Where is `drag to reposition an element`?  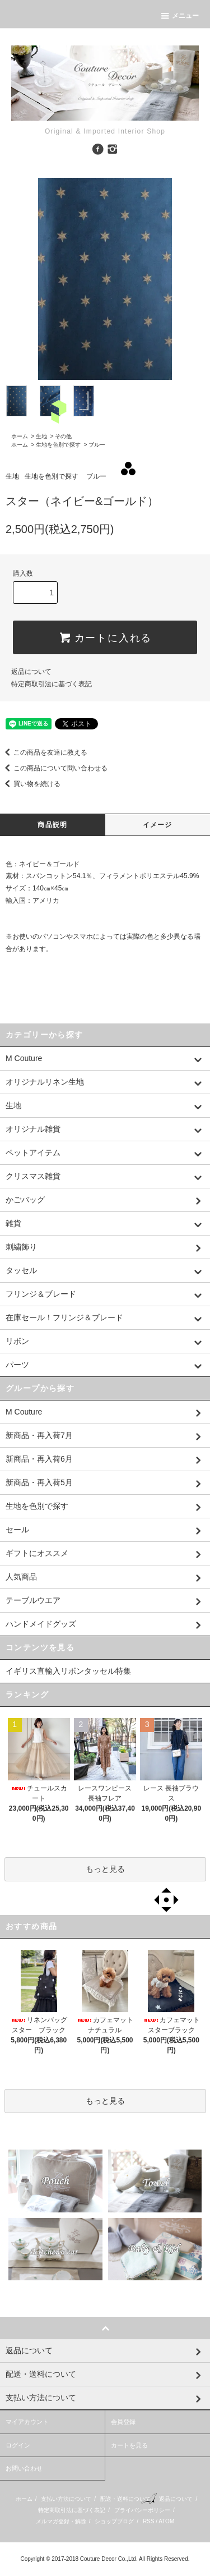
drag to reposition an element is located at coordinates (166, 1900).